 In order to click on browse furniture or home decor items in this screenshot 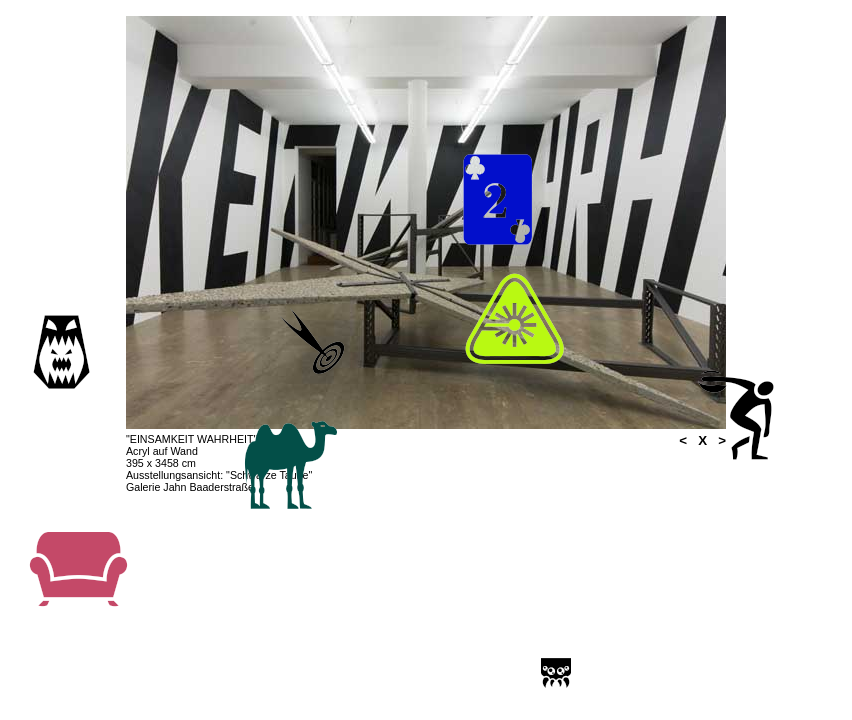, I will do `click(78, 569)`.